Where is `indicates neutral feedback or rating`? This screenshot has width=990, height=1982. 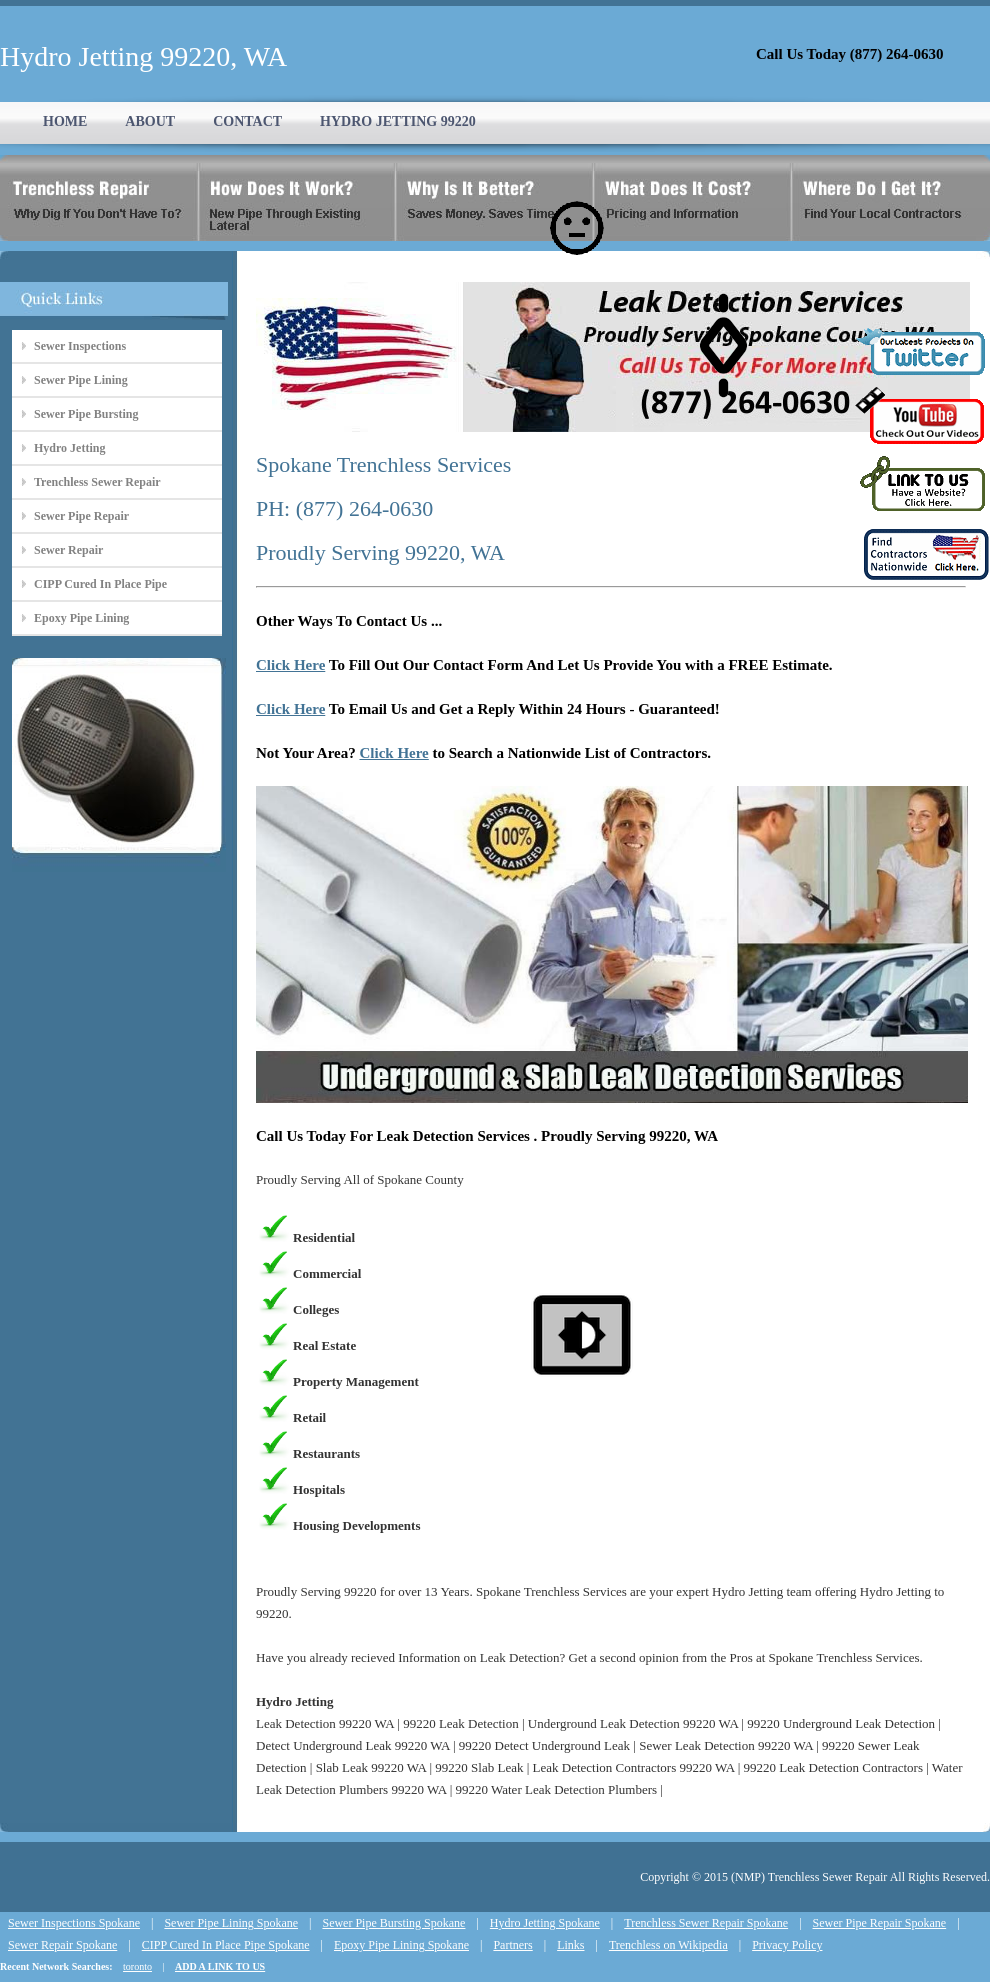
indicates neutral feedback or rating is located at coordinates (577, 228).